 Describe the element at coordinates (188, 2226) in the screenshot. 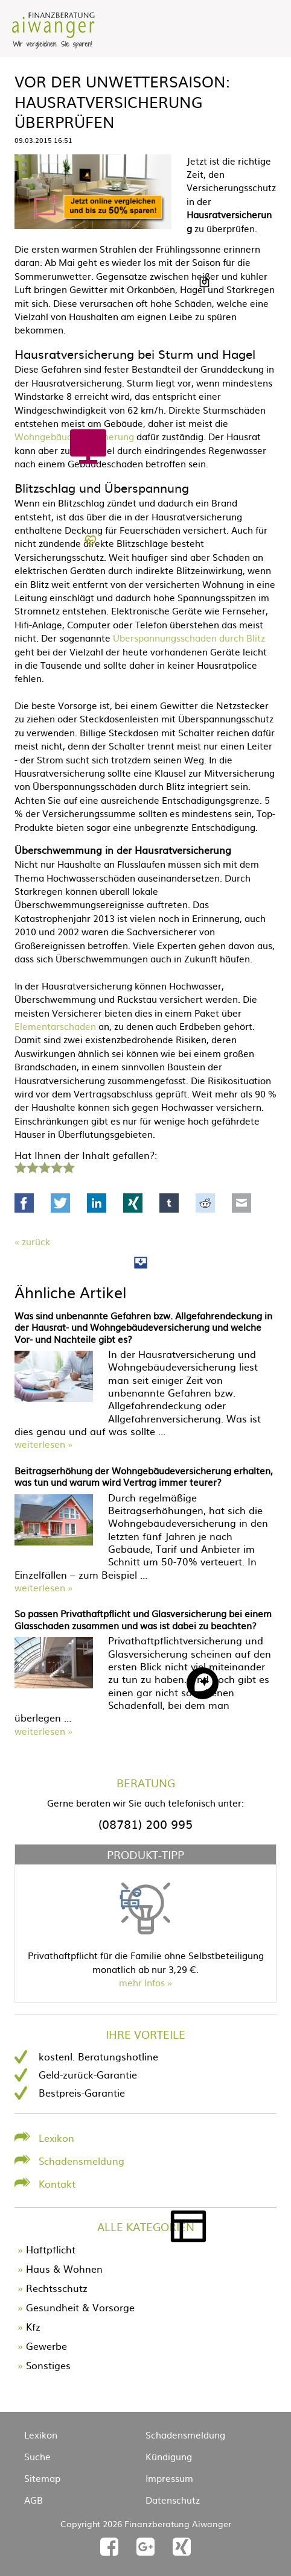

I see `switch to sidebar layout view` at that location.